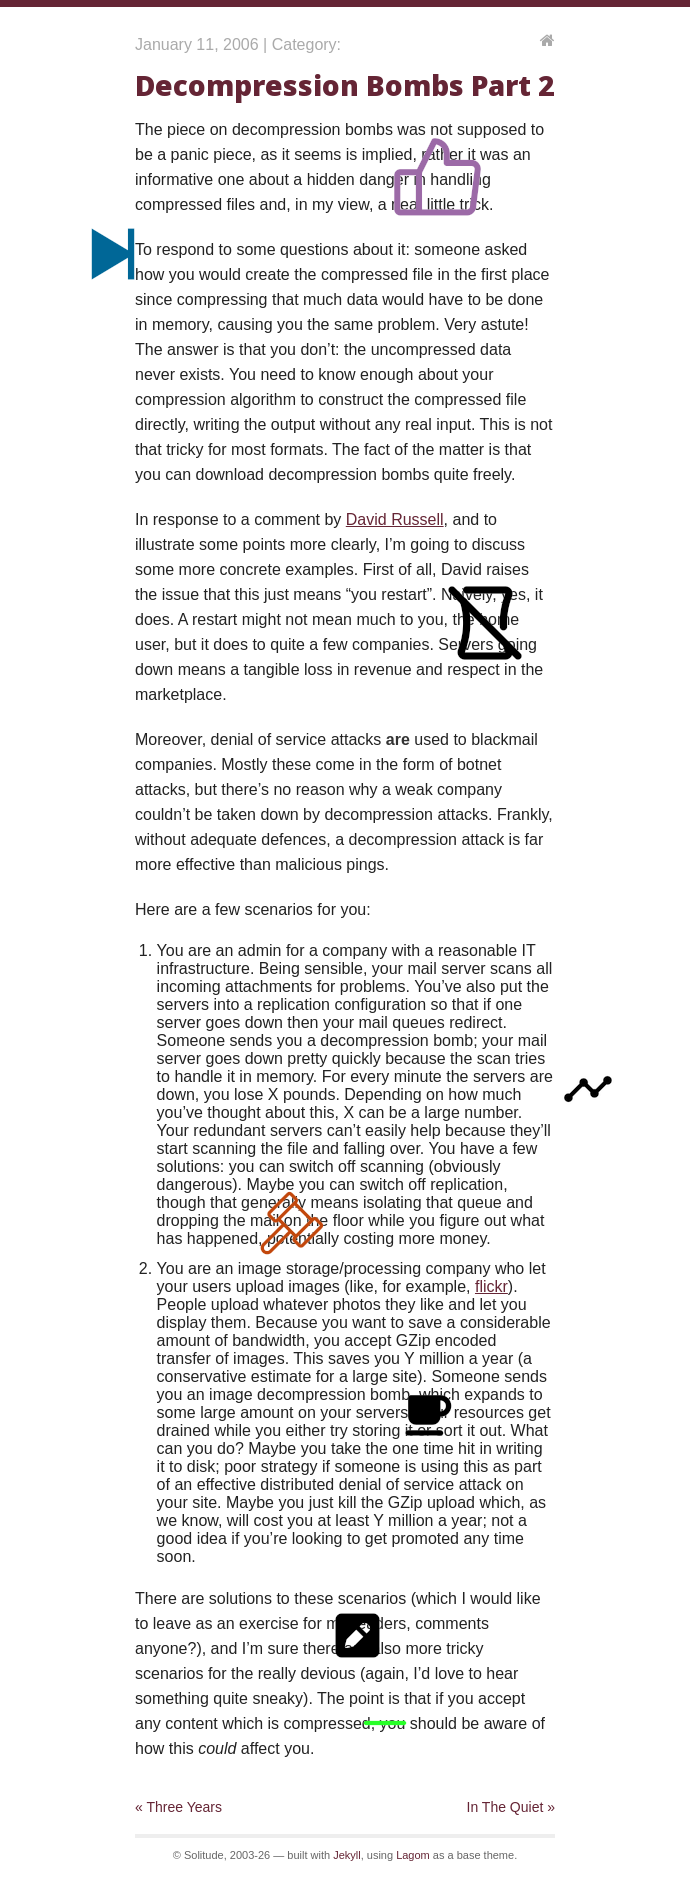 The image size is (690, 1888). Describe the element at coordinates (357, 1635) in the screenshot. I see `edit or modify content` at that location.